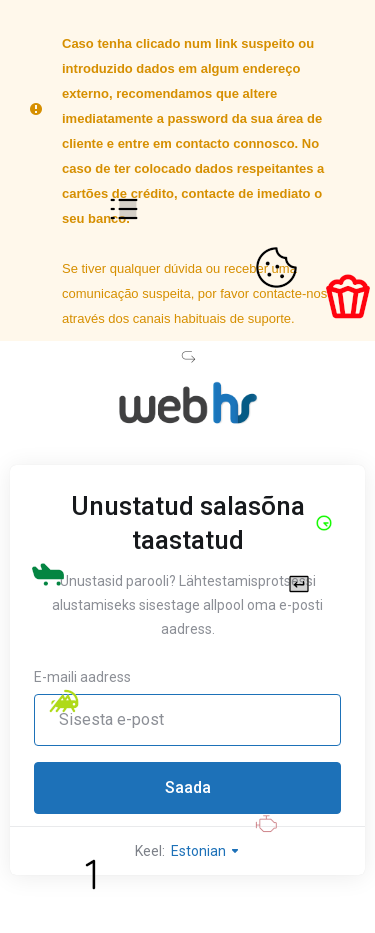 Image resolution: width=375 pixels, height=933 pixels. What do you see at coordinates (324, 523) in the screenshot?
I see `indicates afternoon time or PM hours` at bounding box center [324, 523].